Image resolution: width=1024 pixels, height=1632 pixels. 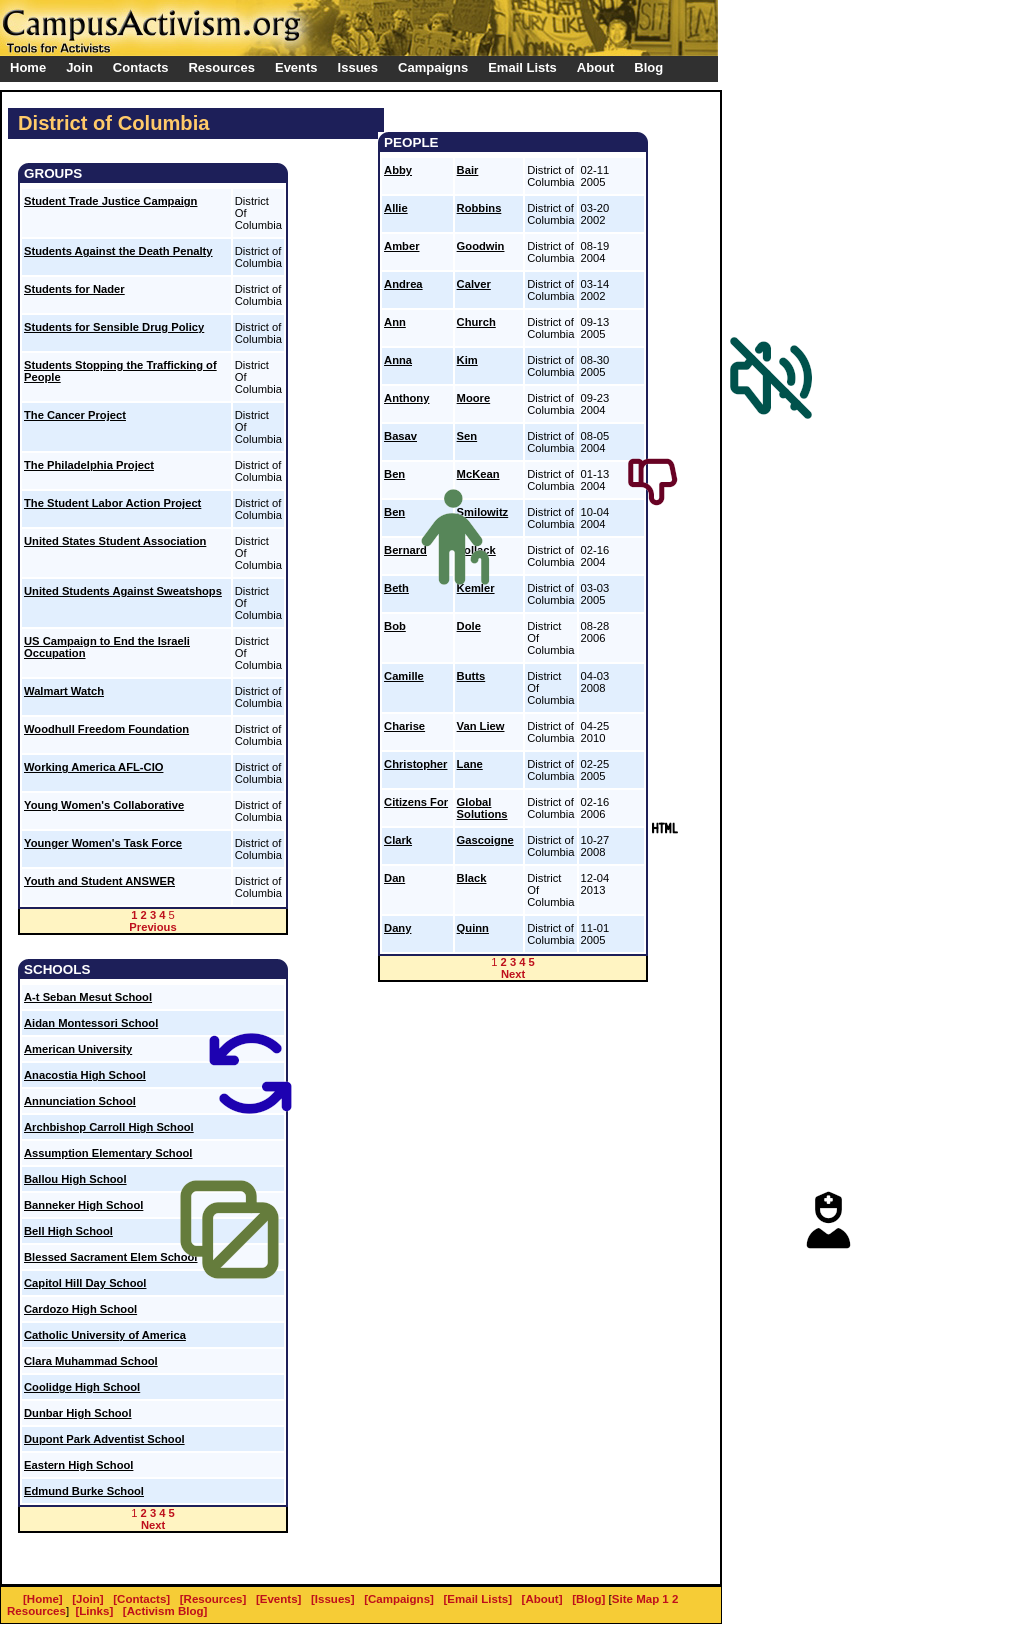 What do you see at coordinates (654, 482) in the screenshot?
I see `dislike or downvote content` at bounding box center [654, 482].